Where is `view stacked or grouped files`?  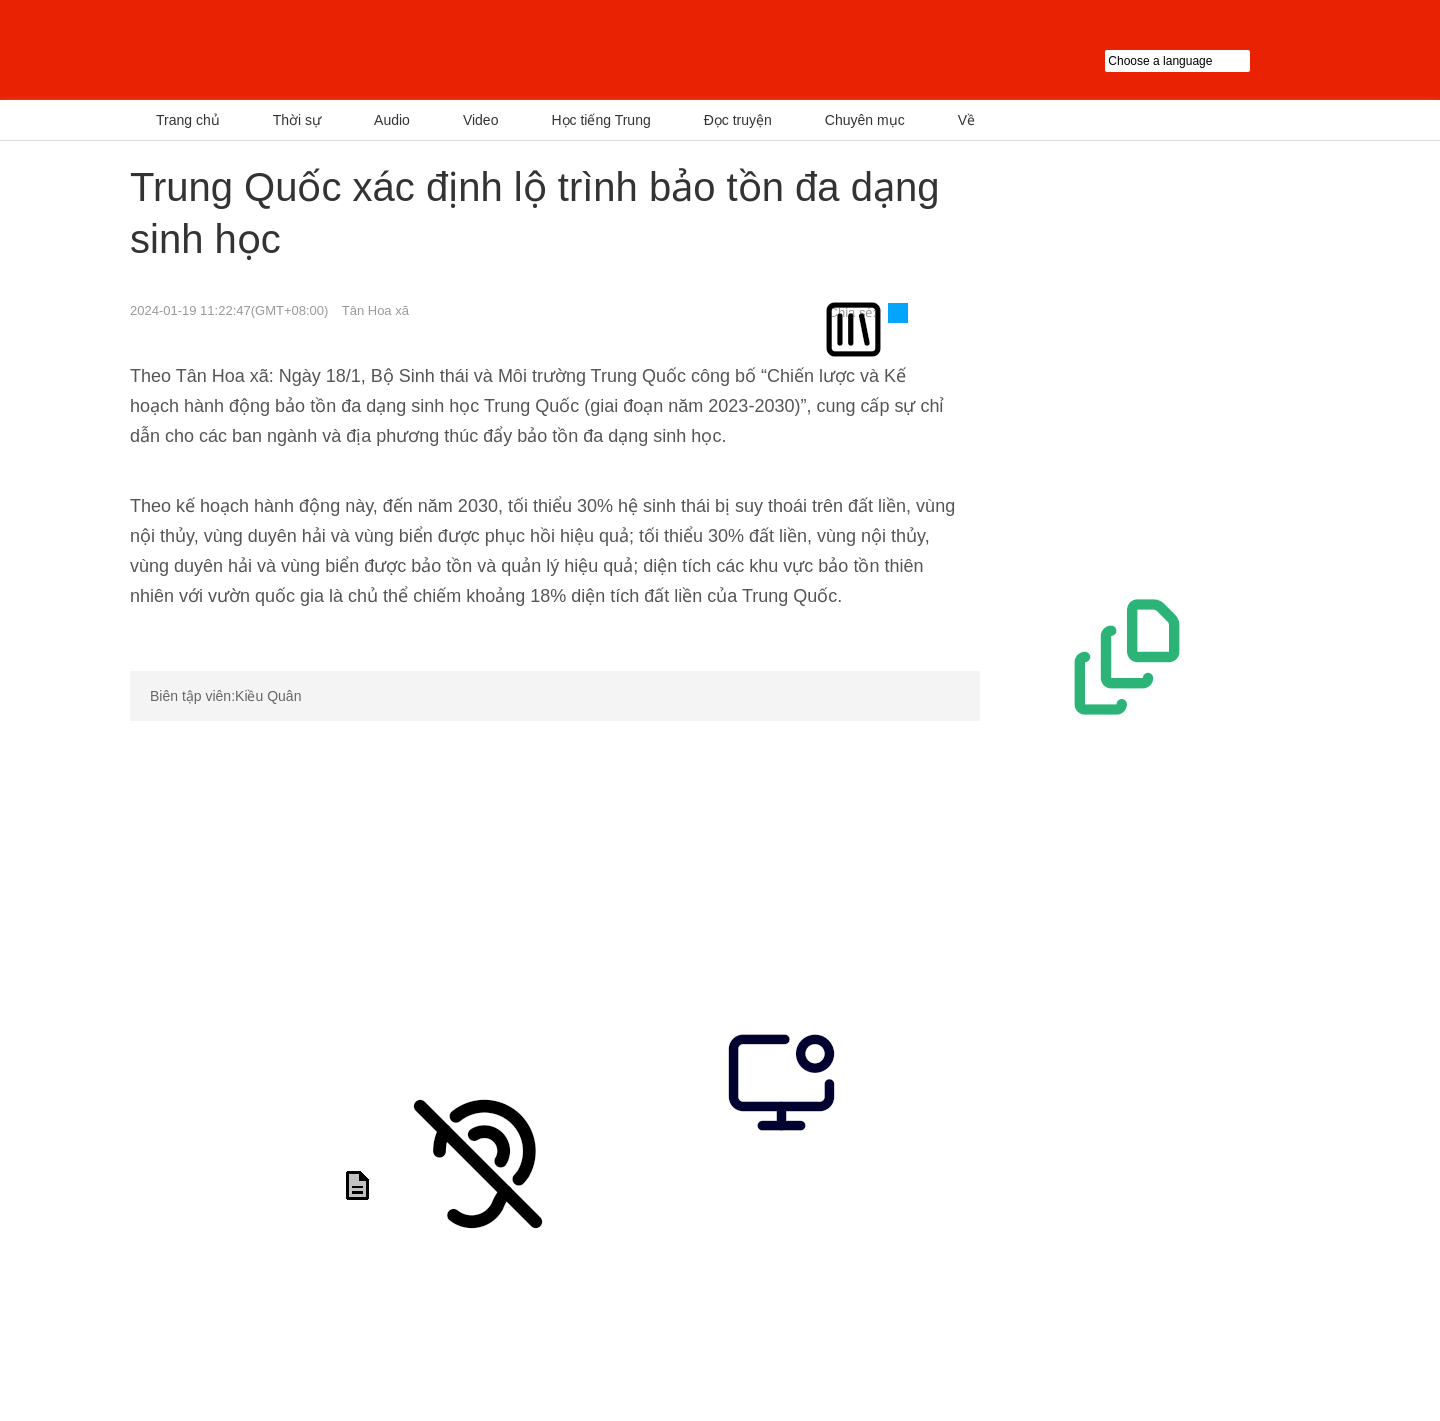 view stacked or grouped files is located at coordinates (1127, 657).